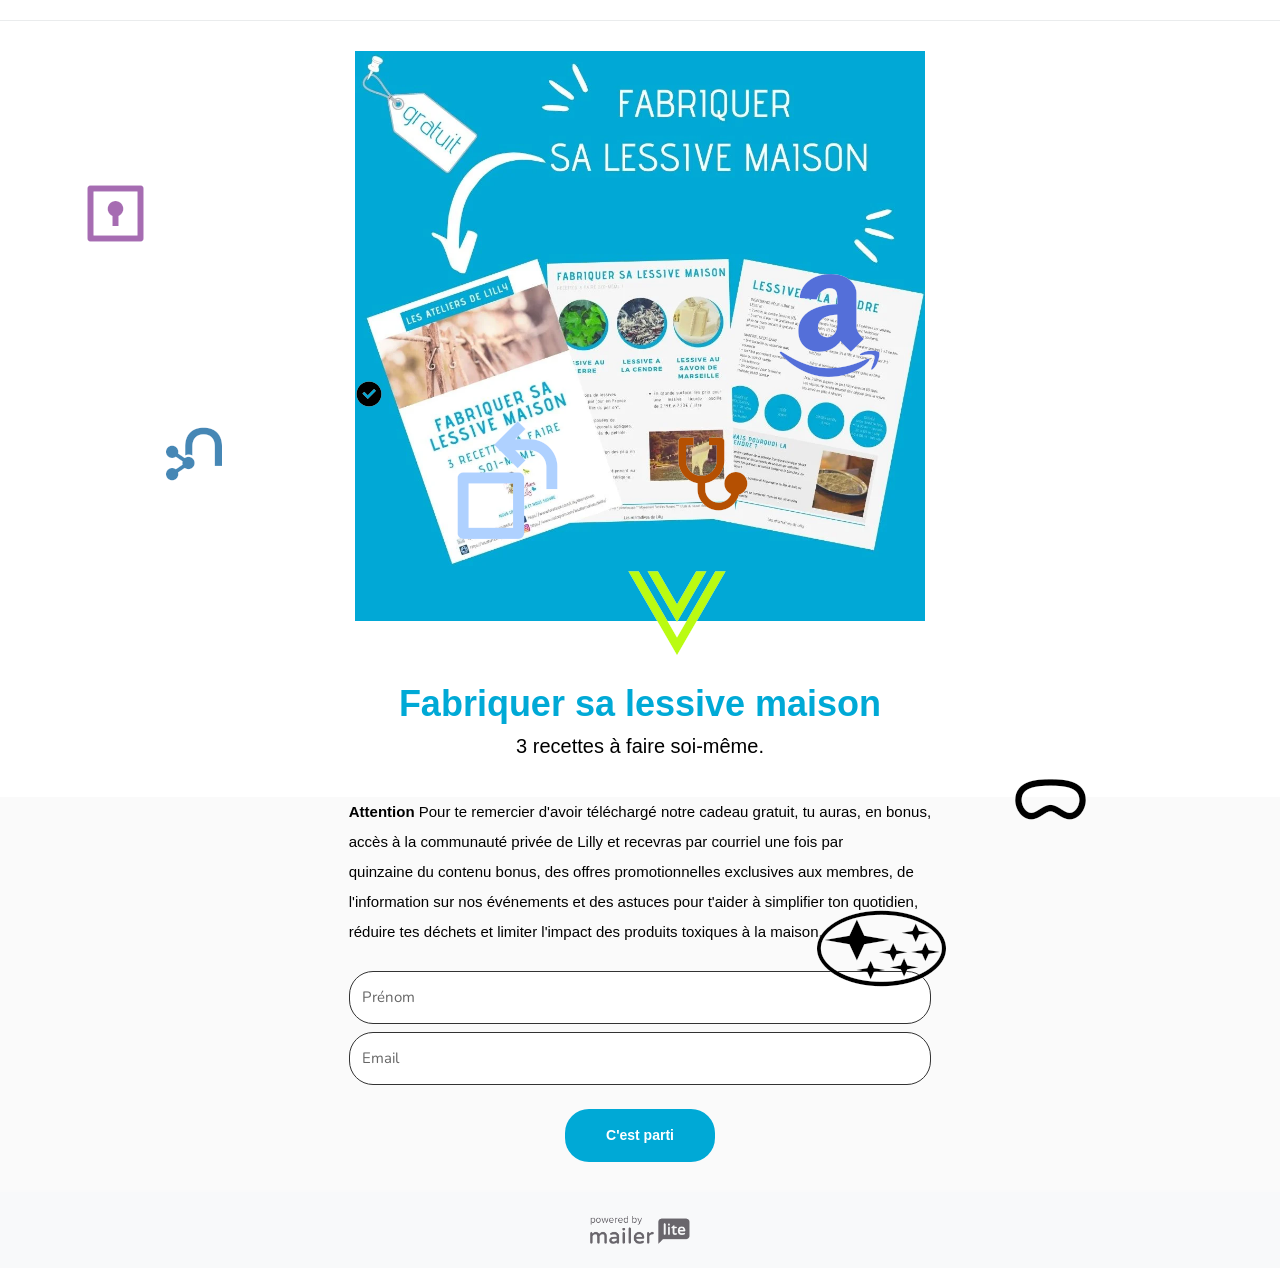 Image resolution: width=1280 pixels, height=1268 pixels. I want to click on vue.js framework logo, so click(677, 611).